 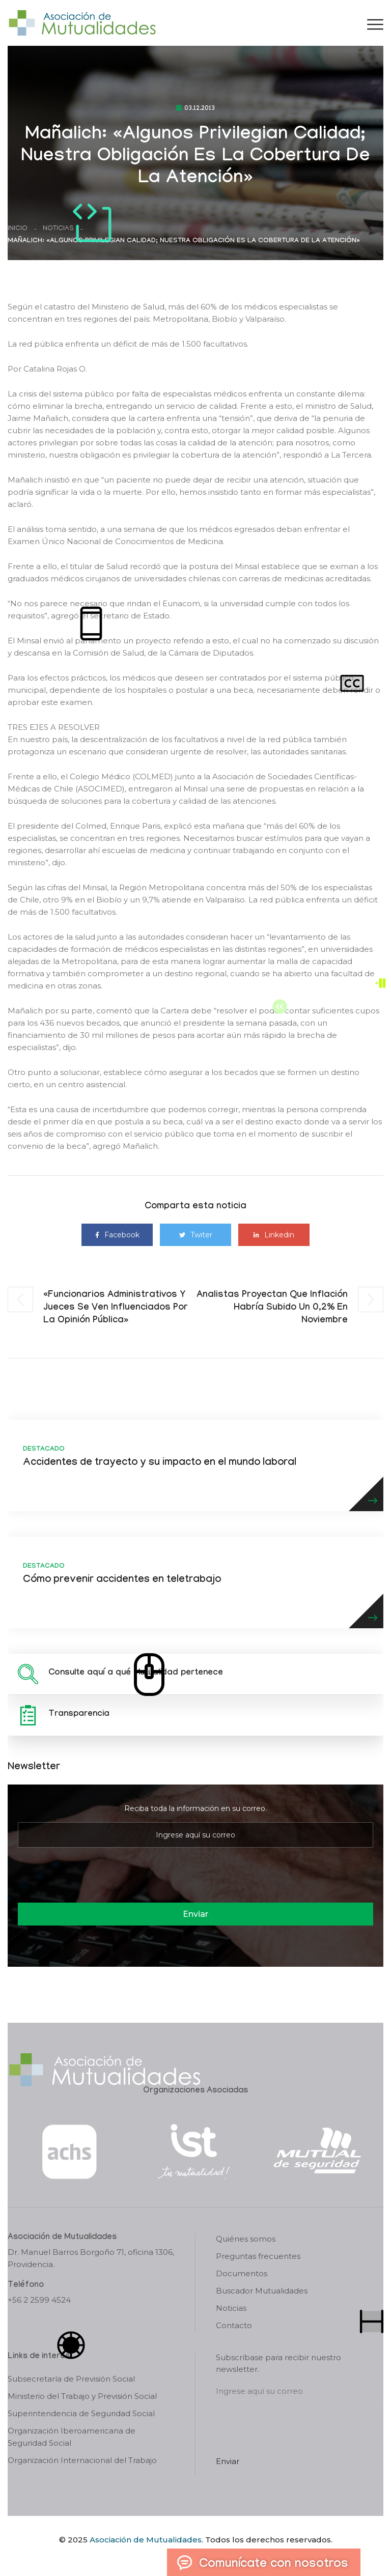 What do you see at coordinates (149, 1675) in the screenshot?
I see `indicates middle mouse button click action` at bounding box center [149, 1675].